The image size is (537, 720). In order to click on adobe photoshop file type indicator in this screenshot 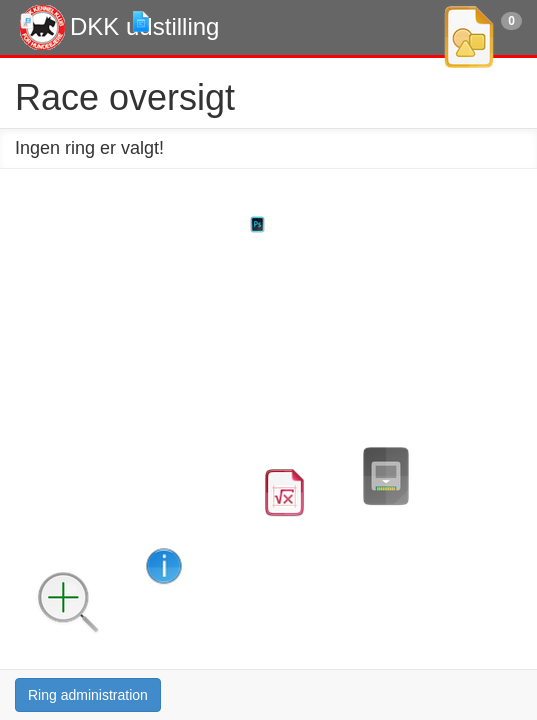, I will do `click(257, 224)`.